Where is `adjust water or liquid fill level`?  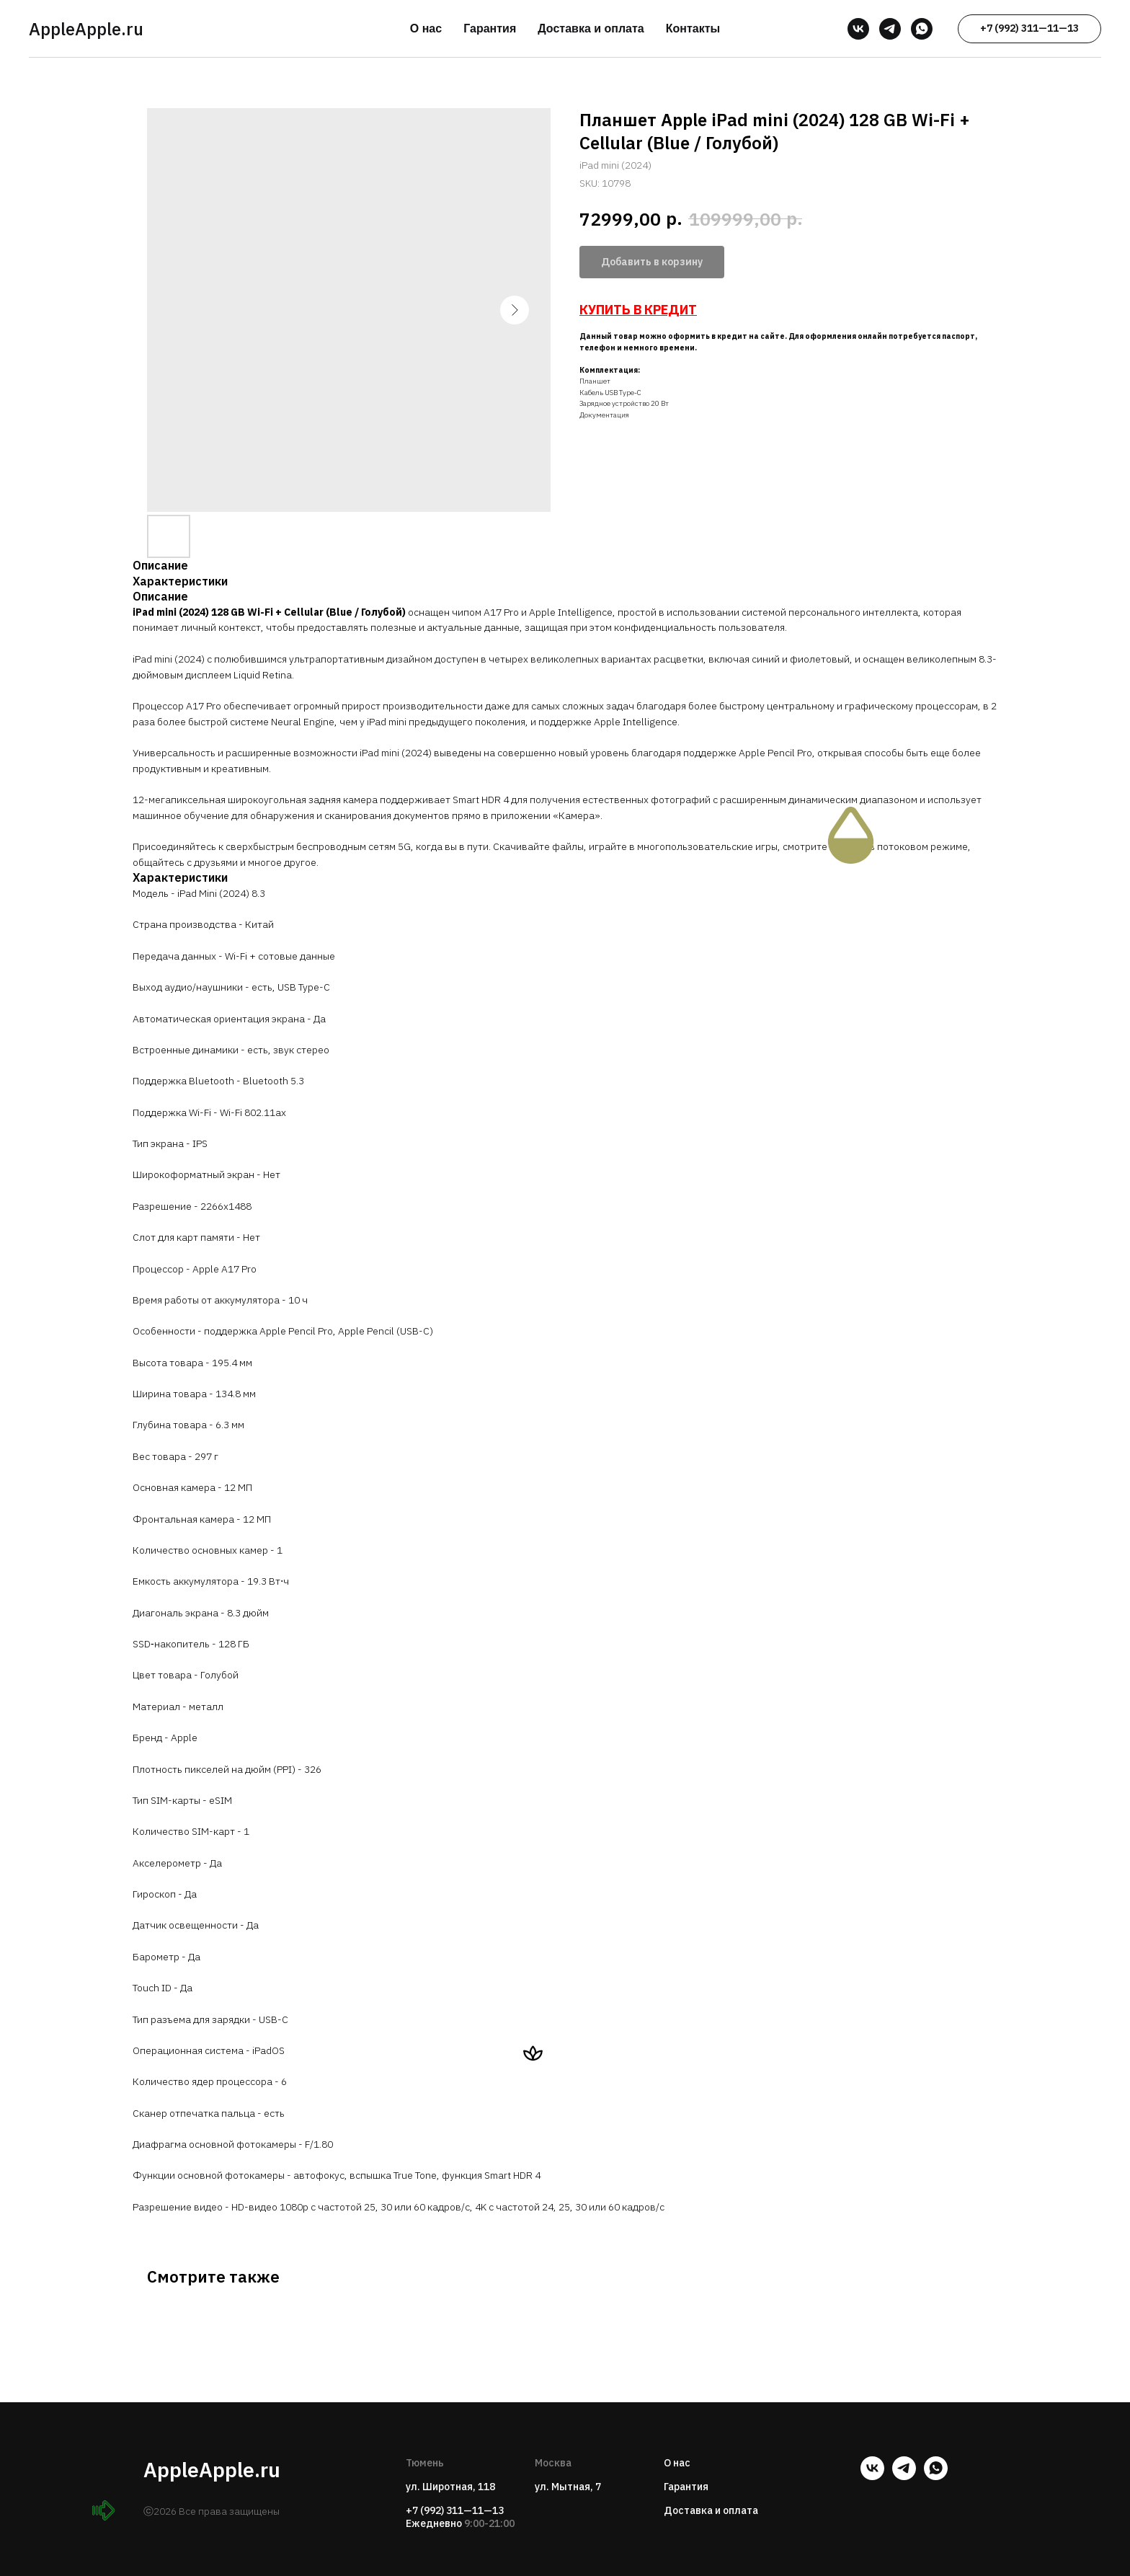
adjust water or liquid fill level is located at coordinates (850, 835).